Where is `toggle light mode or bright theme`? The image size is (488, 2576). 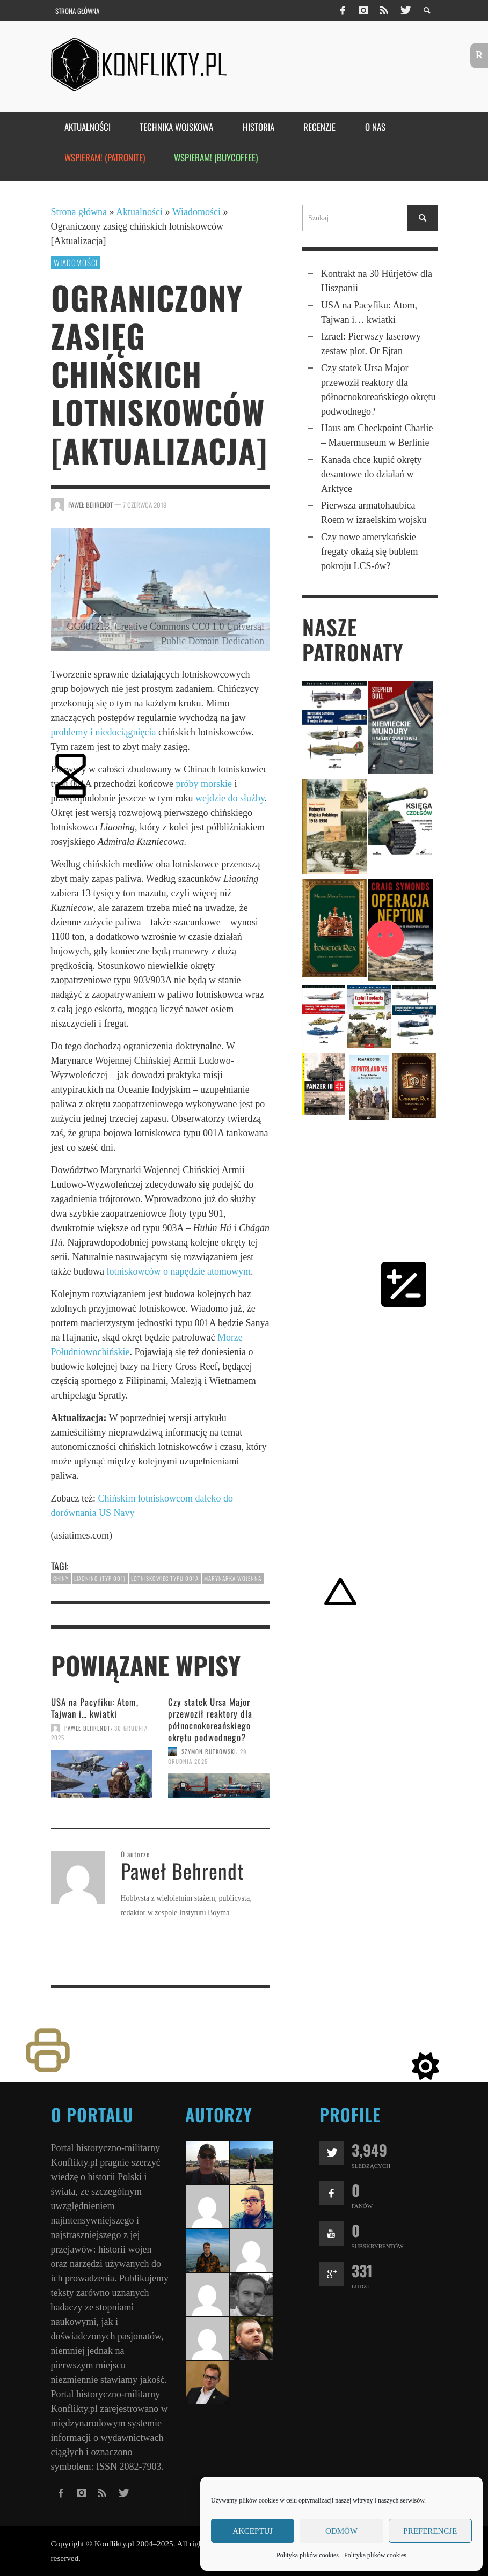 toggle light mode or bright theme is located at coordinates (425, 2066).